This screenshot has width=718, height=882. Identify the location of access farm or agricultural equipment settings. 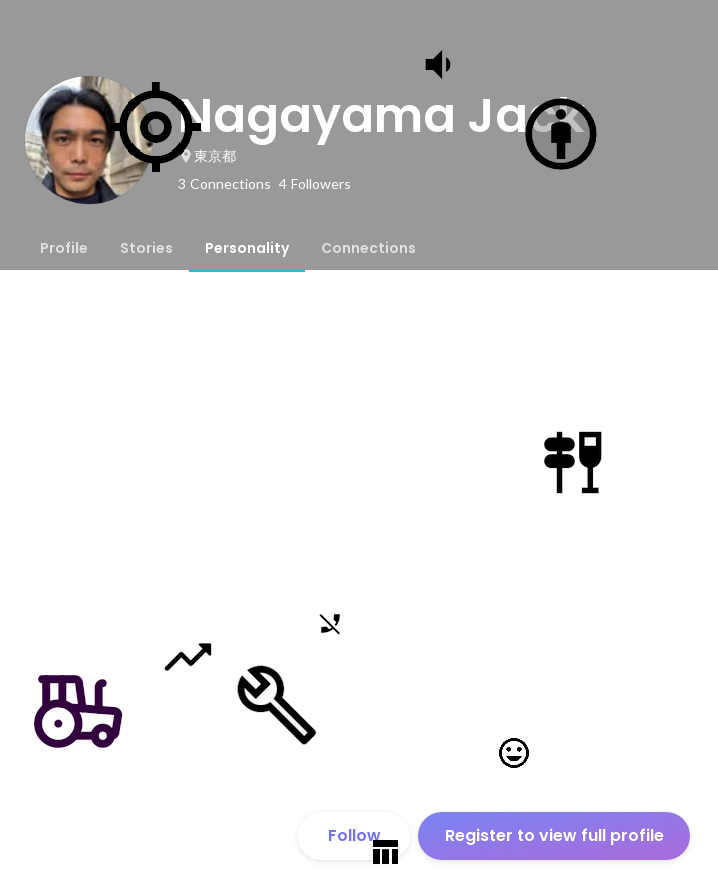
(78, 711).